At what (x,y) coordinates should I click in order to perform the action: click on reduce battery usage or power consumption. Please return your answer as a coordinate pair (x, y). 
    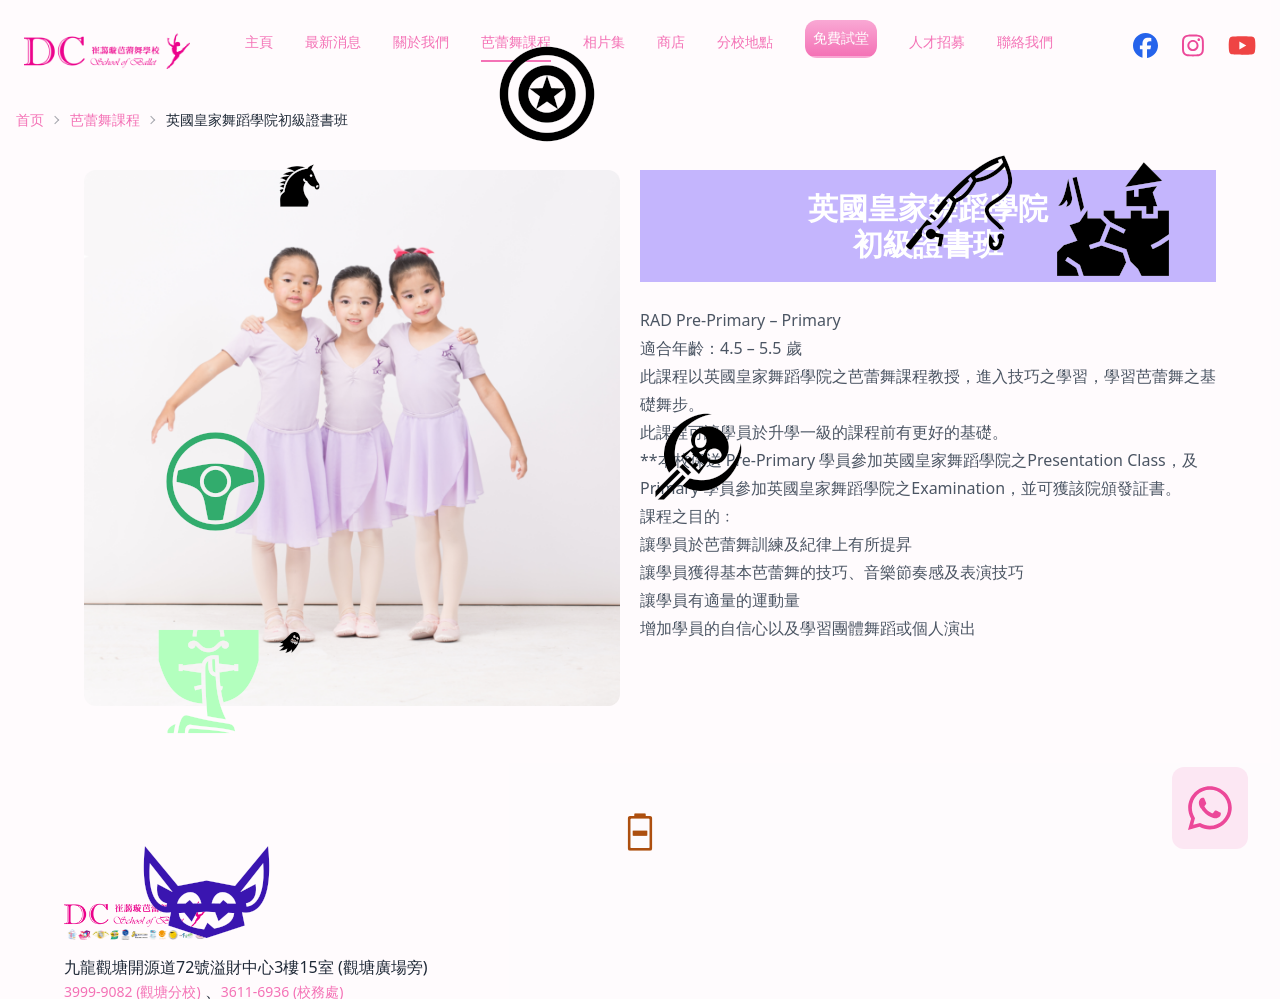
    Looking at the image, I should click on (640, 832).